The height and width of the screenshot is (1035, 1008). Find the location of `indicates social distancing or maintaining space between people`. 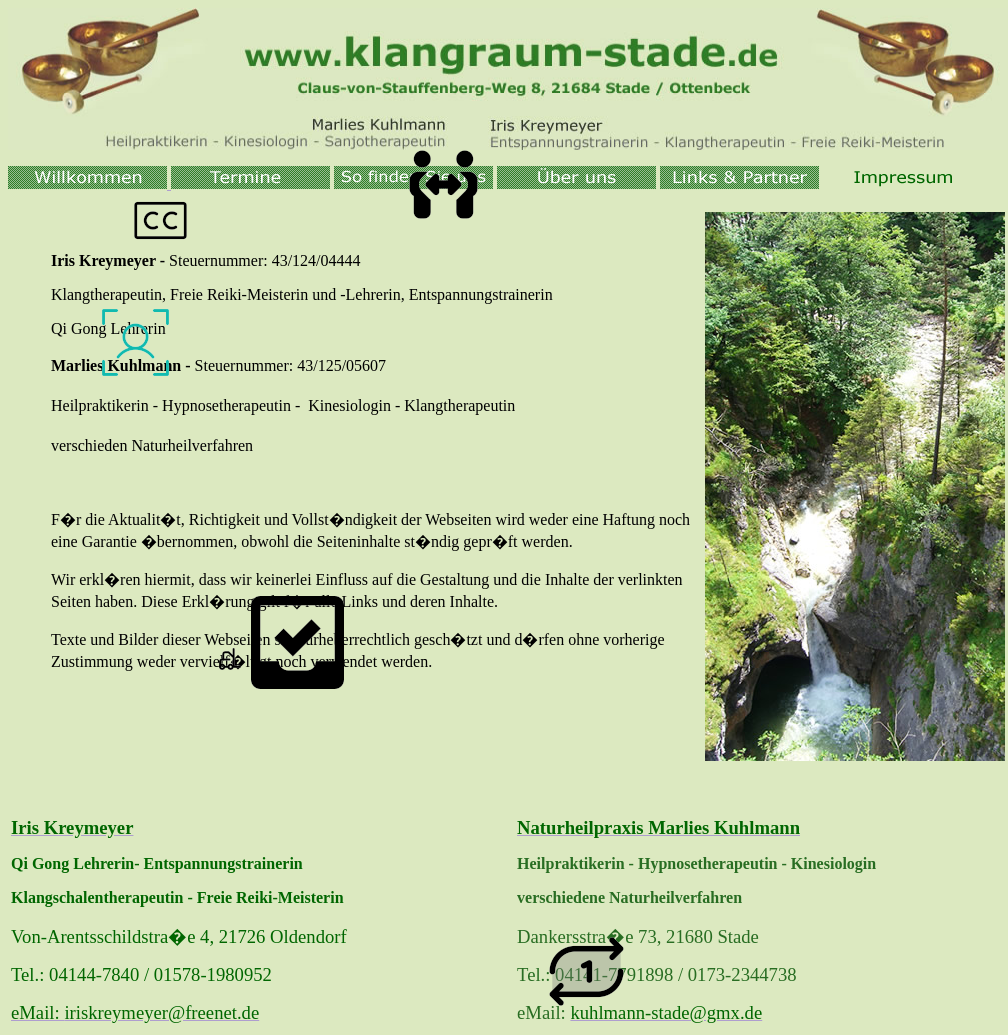

indicates social distancing or maintaining space between people is located at coordinates (443, 184).